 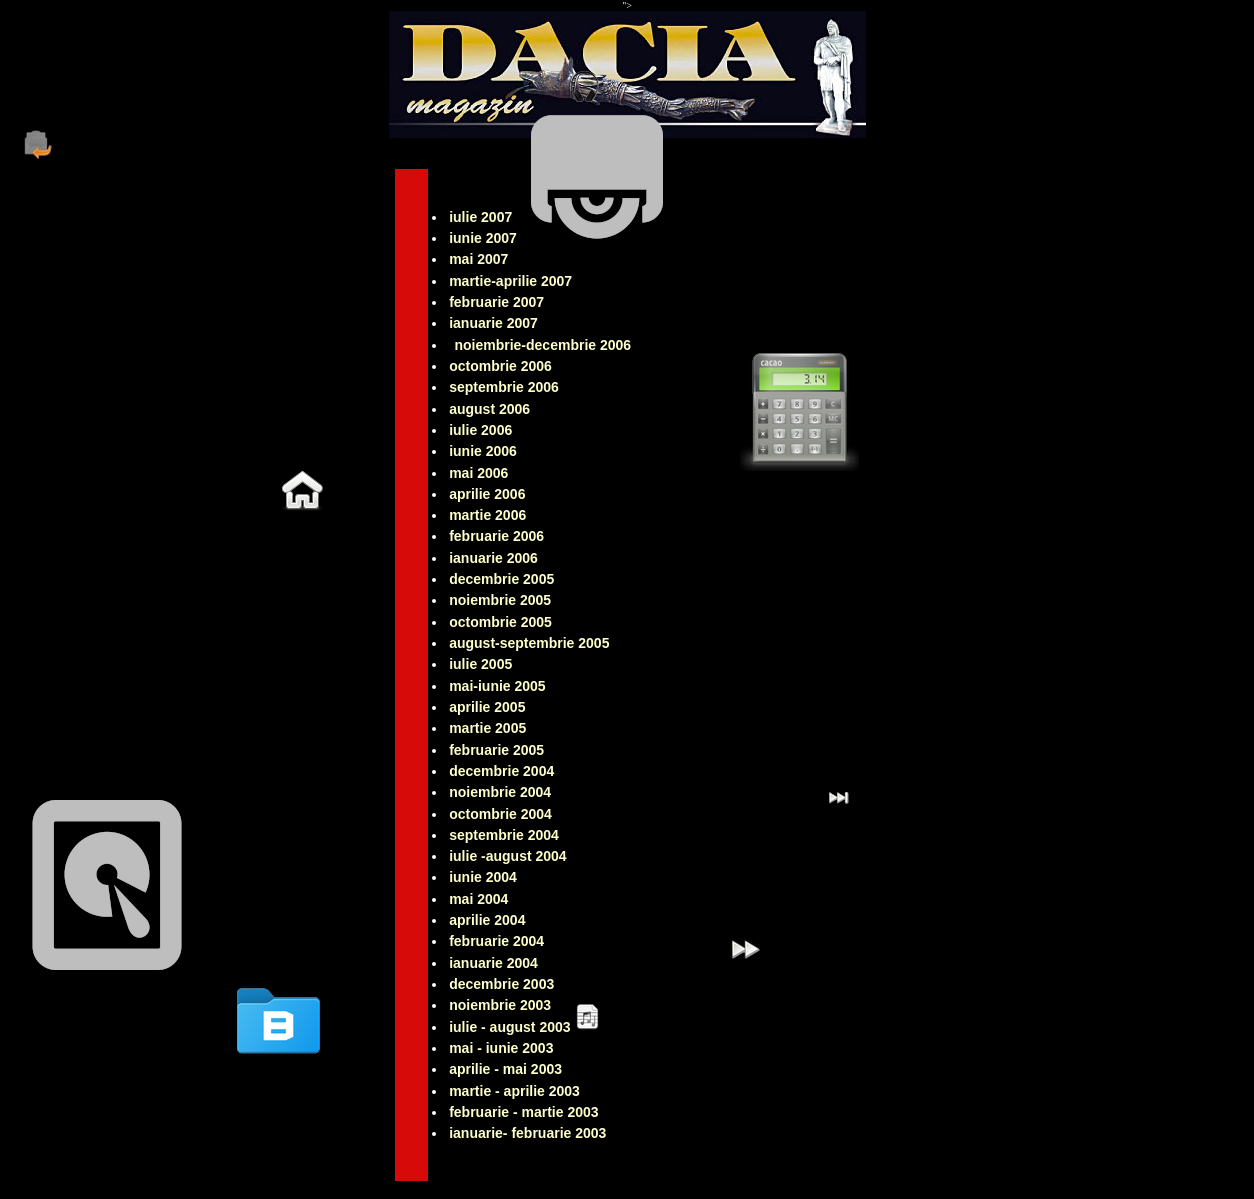 What do you see at coordinates (597, 173) in the screenshot?
I see `access optical disc drive` at bounding box center [597, 173].